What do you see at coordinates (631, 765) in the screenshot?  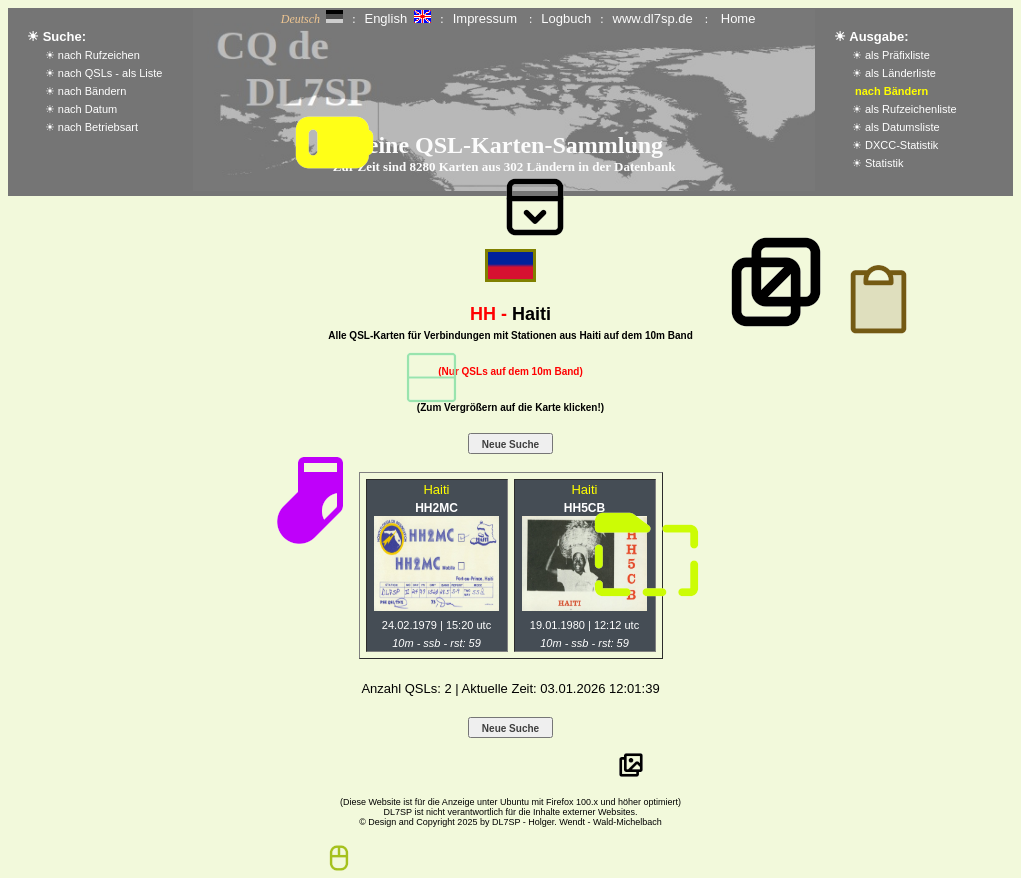 I see `view photo gallery` at bounding box center [631, 765].